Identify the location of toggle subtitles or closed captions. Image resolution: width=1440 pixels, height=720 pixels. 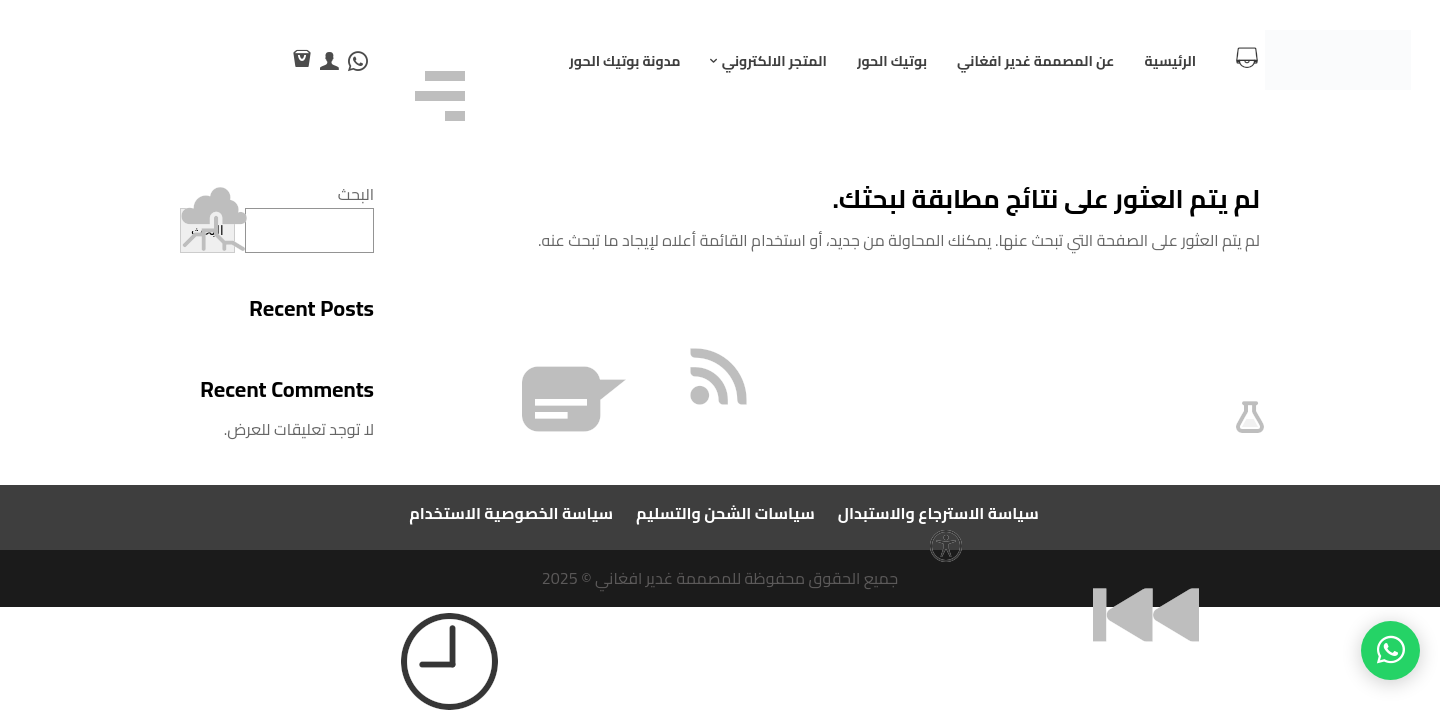
(574, 399).